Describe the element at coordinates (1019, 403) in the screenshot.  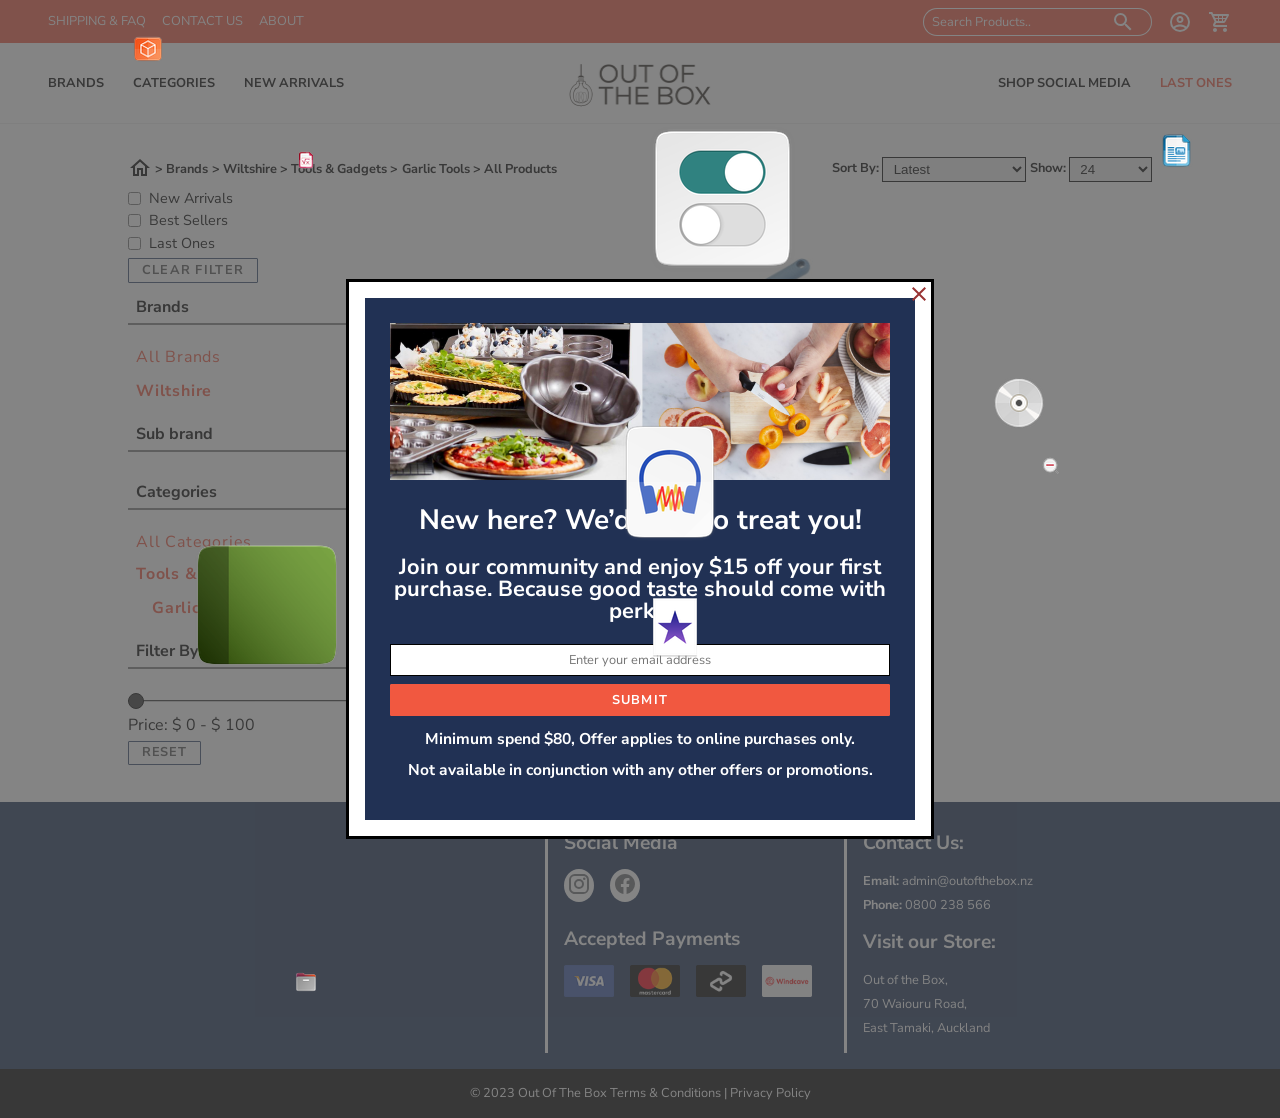
I see `access cd/dvd drive` at that location.